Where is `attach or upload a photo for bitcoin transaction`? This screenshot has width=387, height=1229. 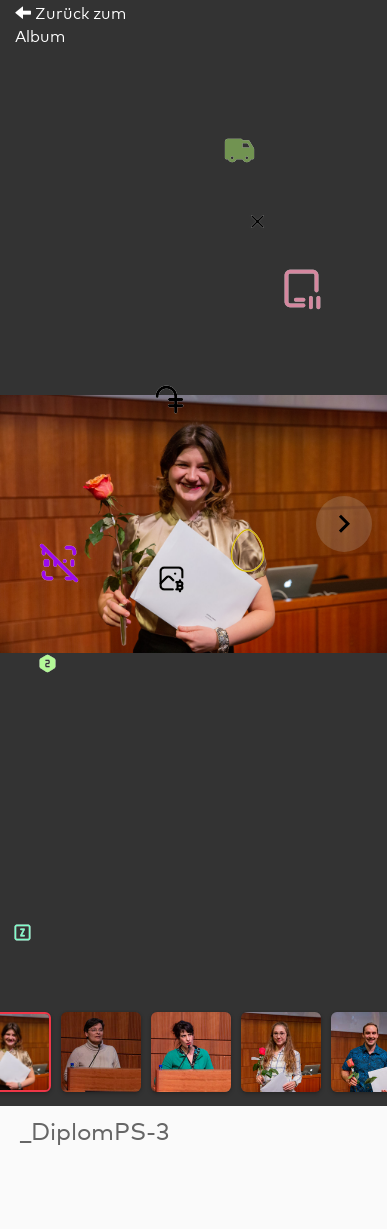 attach or upload a photo for bitcoin transaction is located at coordinates (171, 578).